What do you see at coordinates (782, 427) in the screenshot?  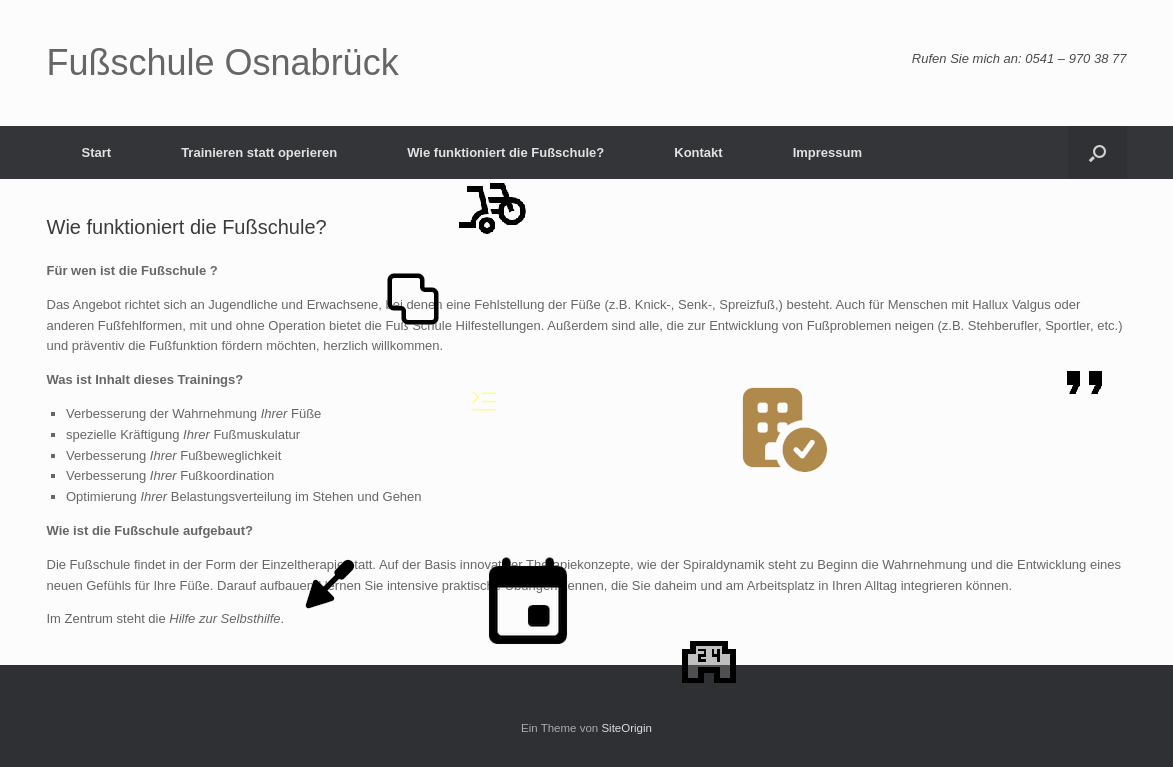 I see `verified business or building location` at bounding box center [782, 427].